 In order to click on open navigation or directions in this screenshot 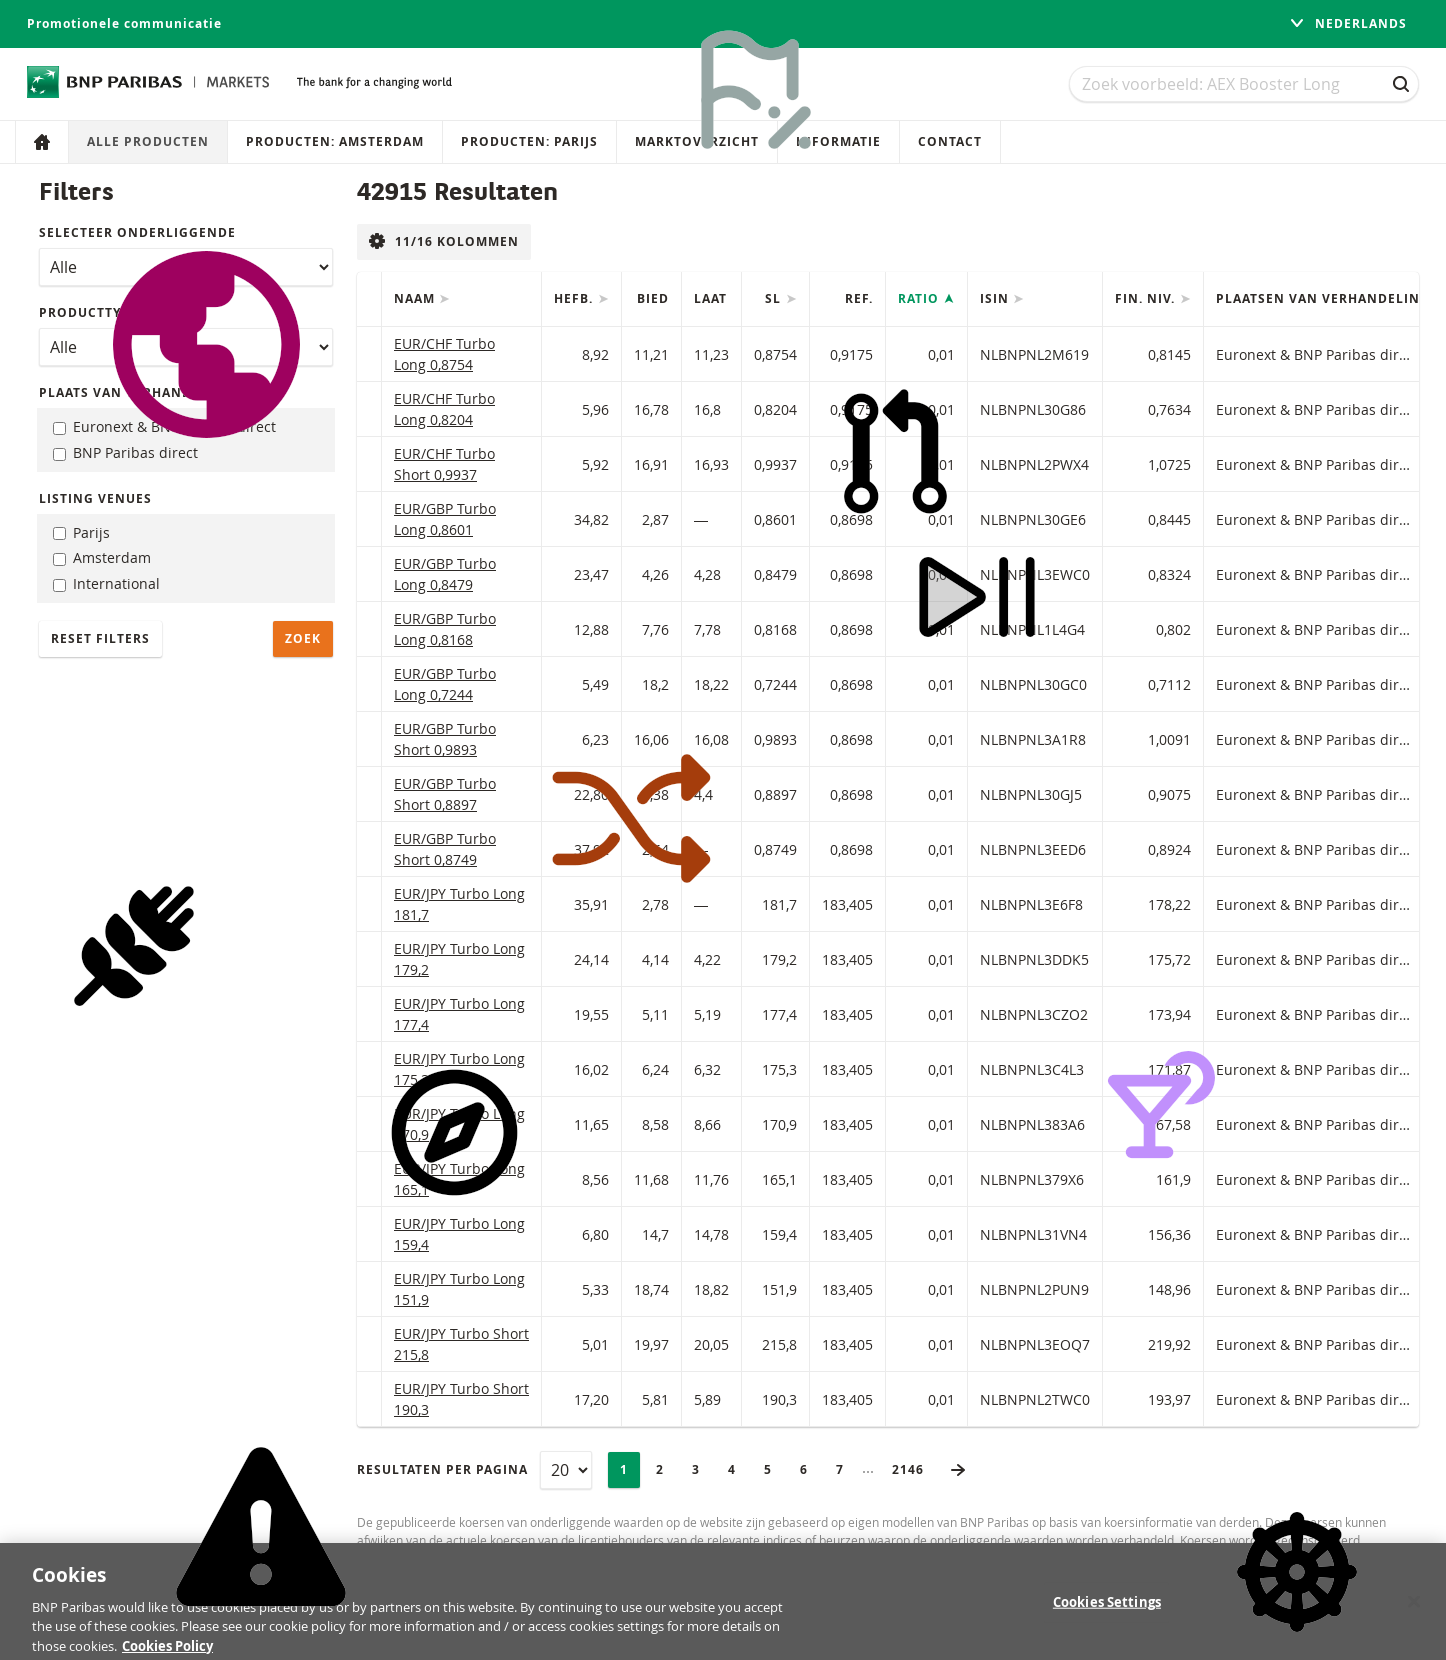, I will do `click(454, 1132)`.